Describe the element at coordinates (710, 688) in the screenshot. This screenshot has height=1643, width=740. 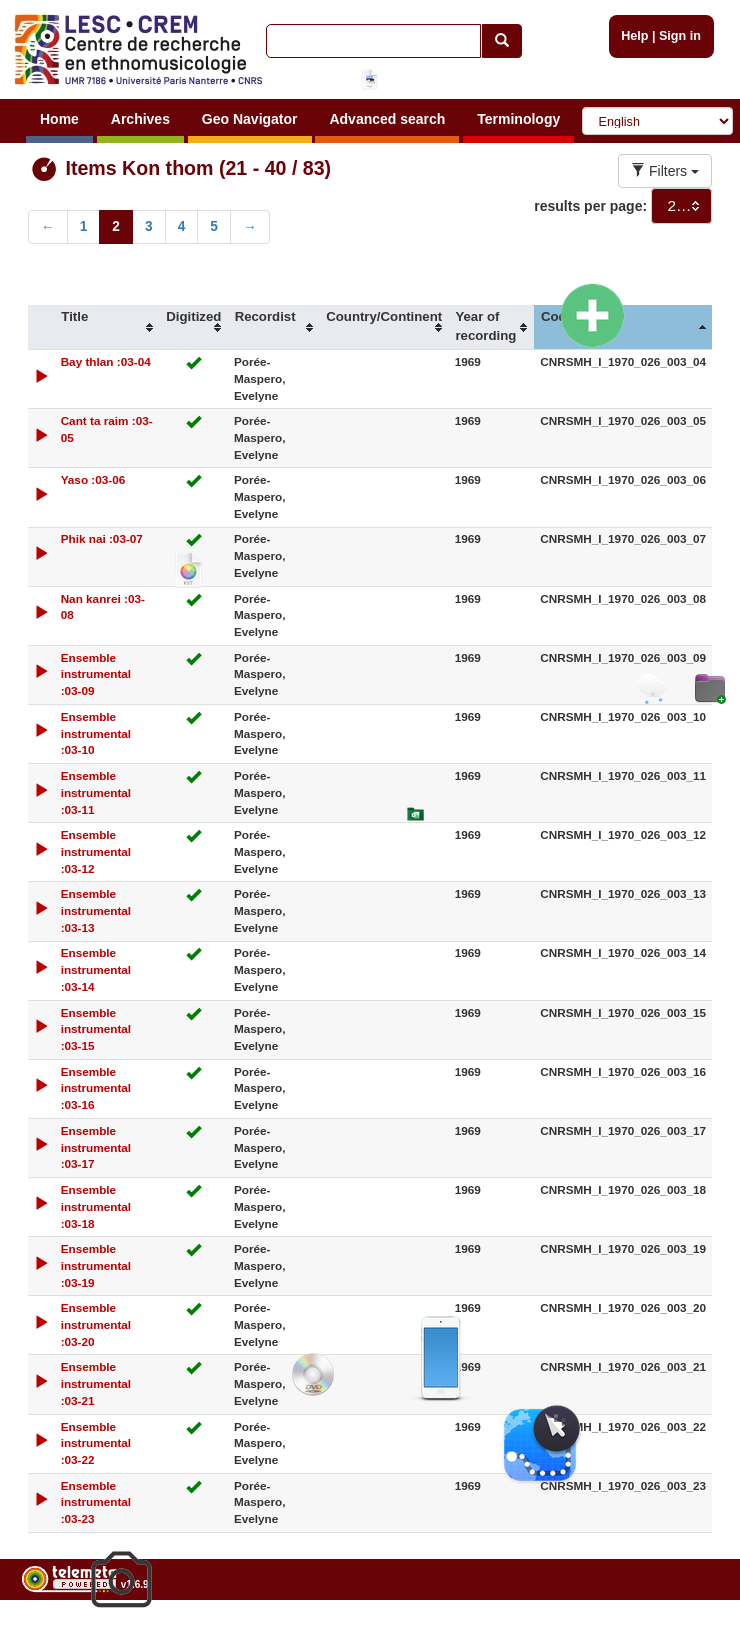
I see `create a new folder` at that location.